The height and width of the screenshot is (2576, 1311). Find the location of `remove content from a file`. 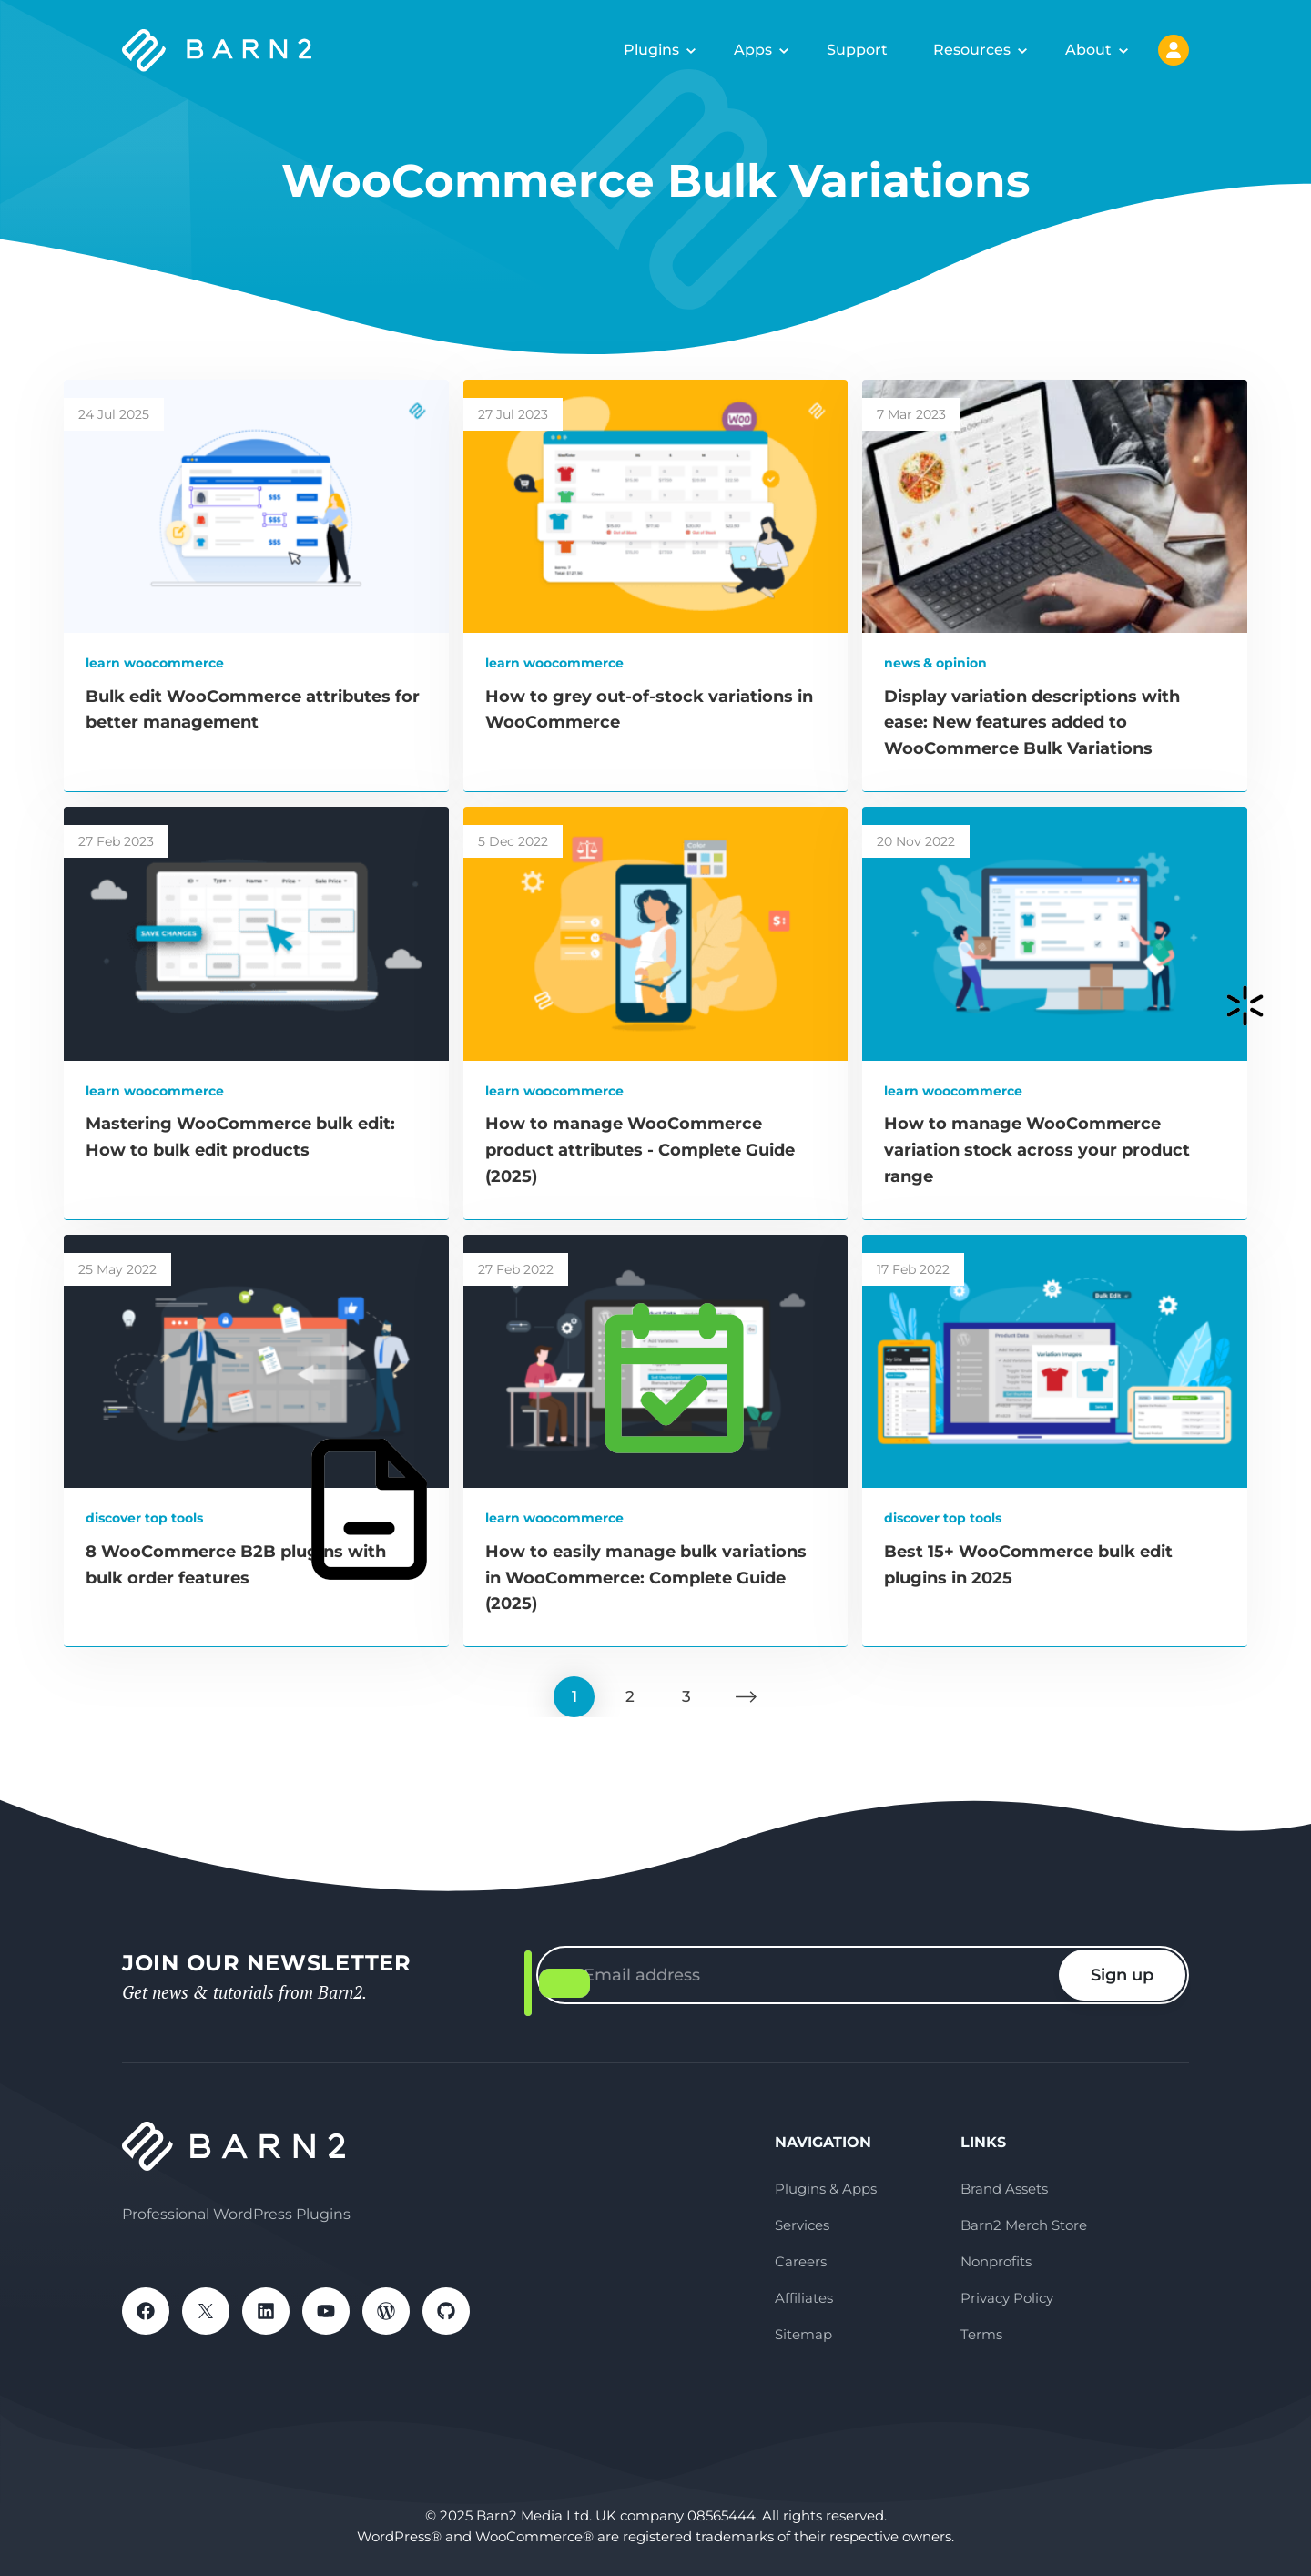

remove content from a file is located at coordinates (369, 1509).